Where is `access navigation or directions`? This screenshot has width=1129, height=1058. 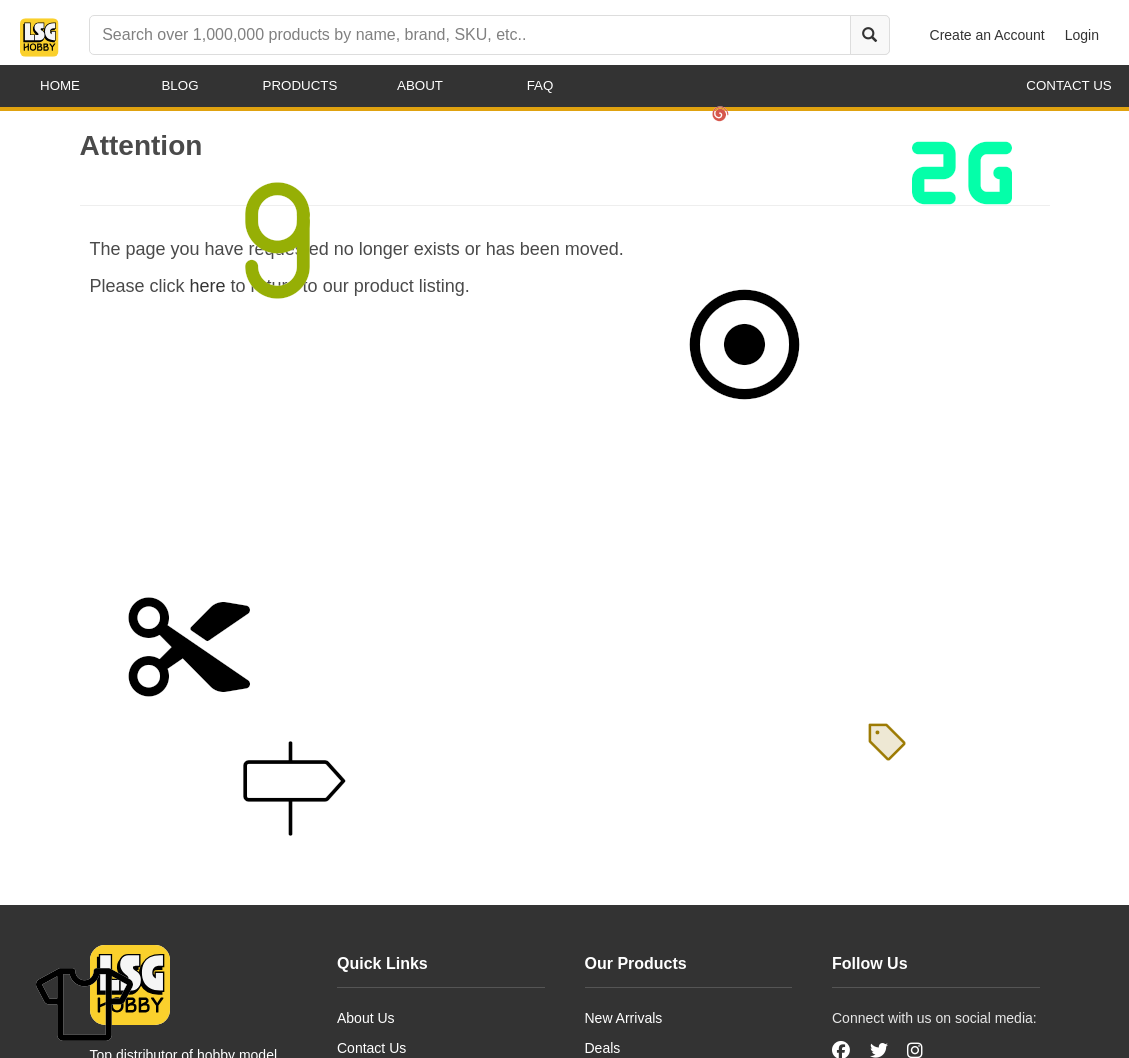 access navigation or directions is located at coordinates (290, 788).